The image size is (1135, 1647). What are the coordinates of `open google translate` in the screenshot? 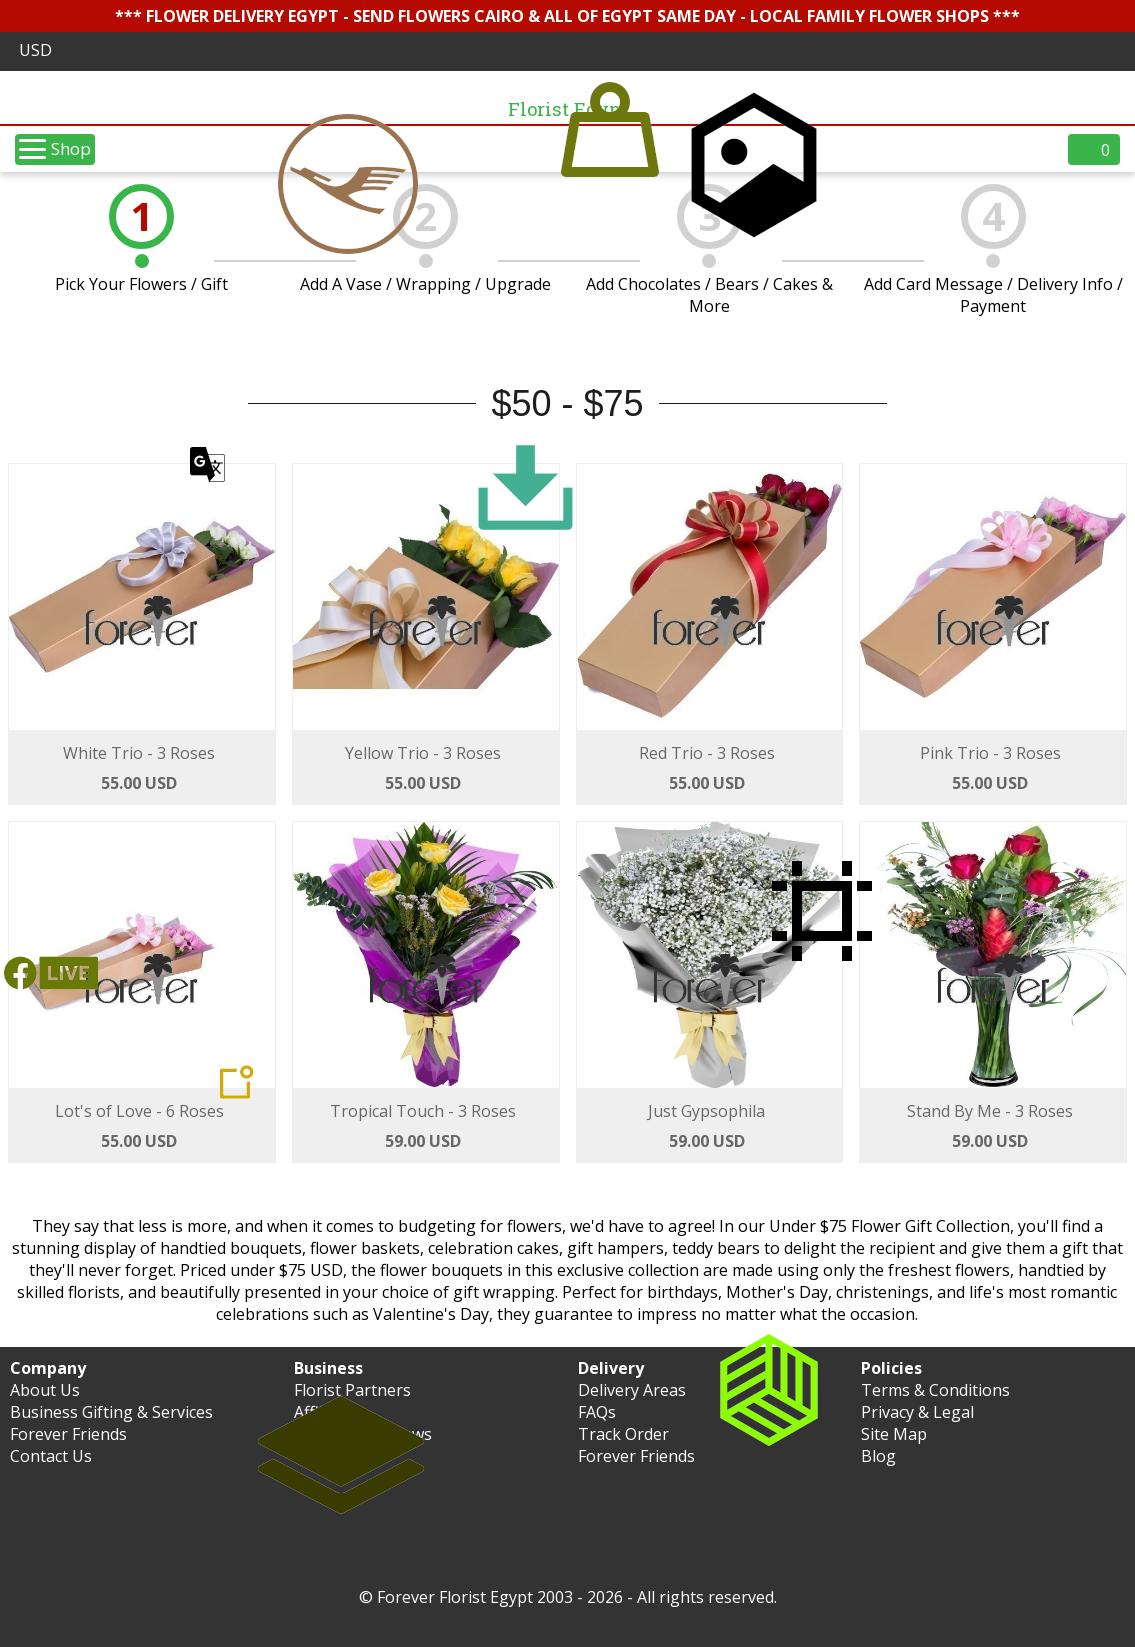 It's located at (207, 464).